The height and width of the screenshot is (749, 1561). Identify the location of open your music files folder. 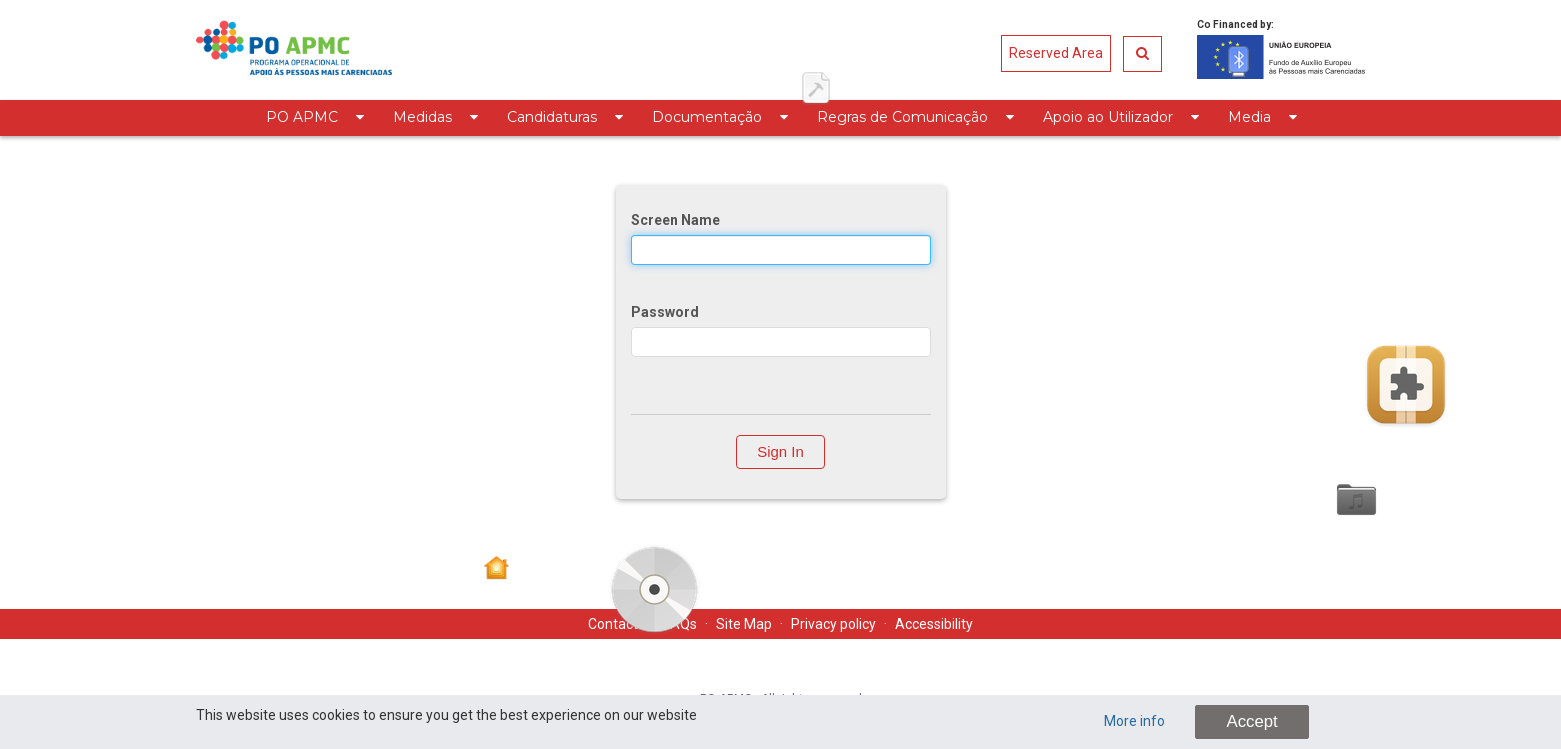
(1356, 499).